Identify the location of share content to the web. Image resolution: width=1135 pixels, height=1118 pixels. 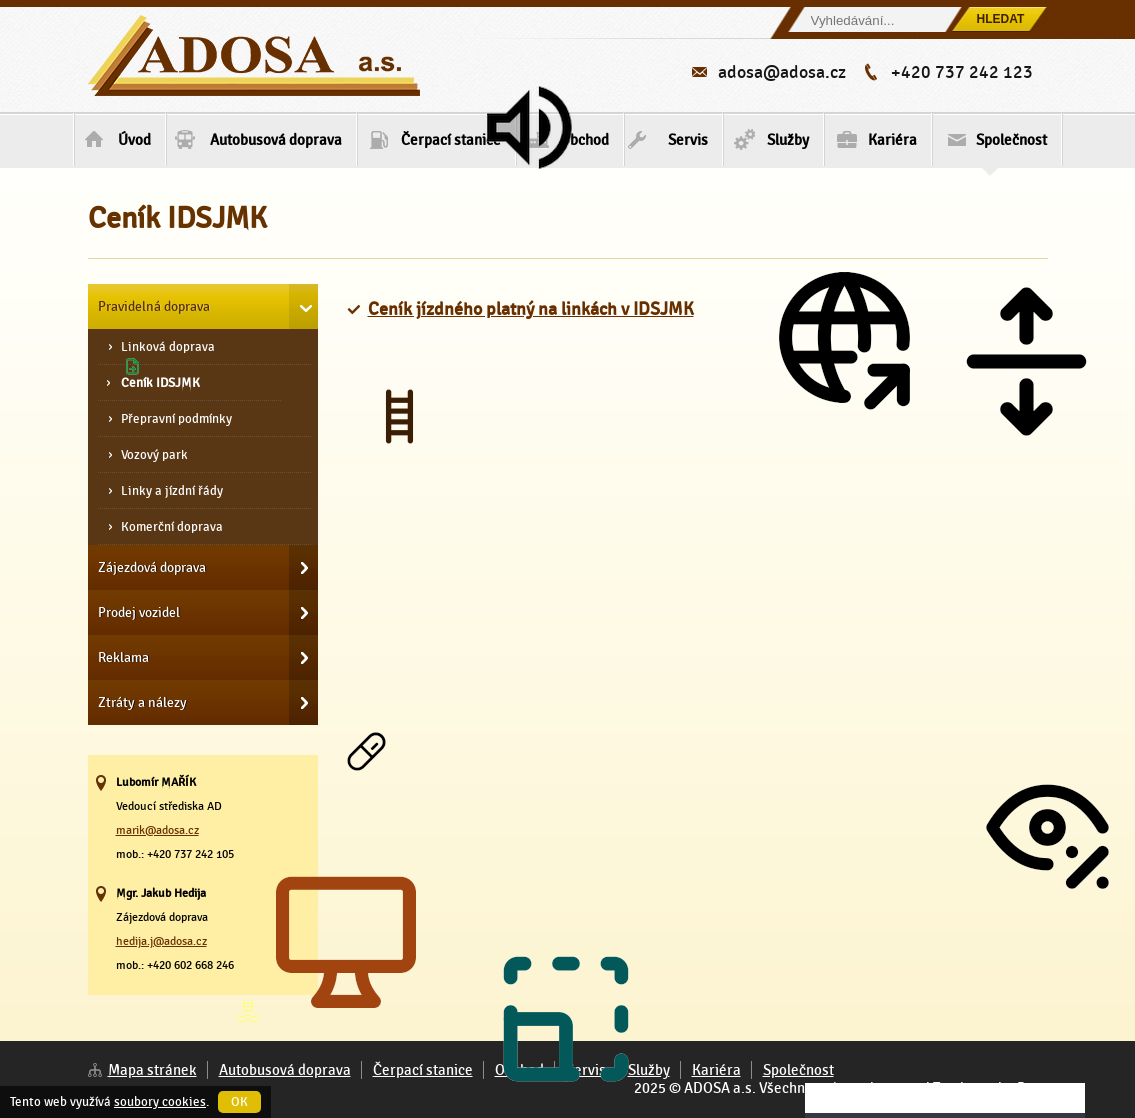
(844, 337).